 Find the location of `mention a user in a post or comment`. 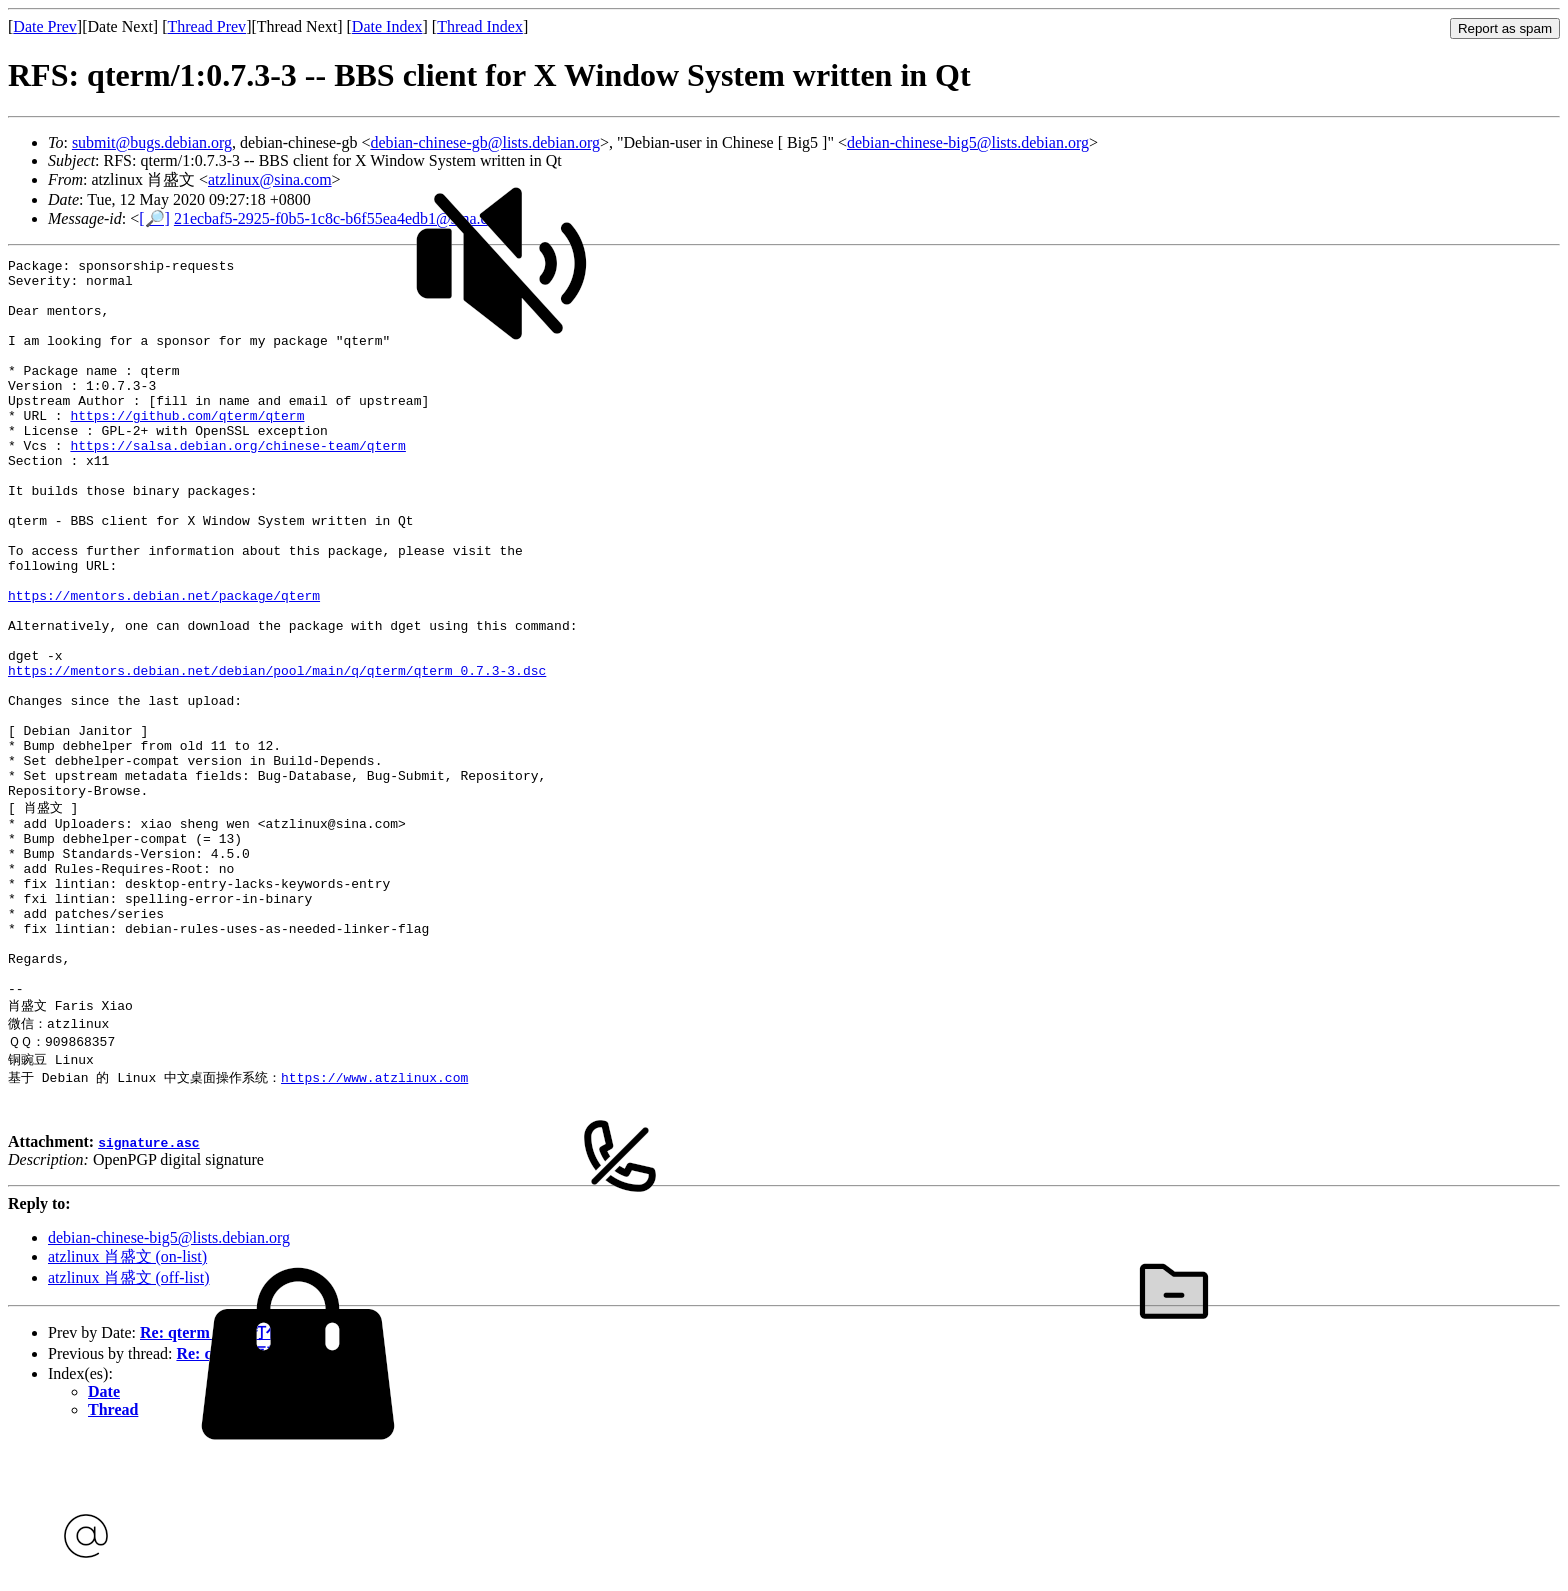

mention a user in a post or comment is located at coordinates (86, 1536).